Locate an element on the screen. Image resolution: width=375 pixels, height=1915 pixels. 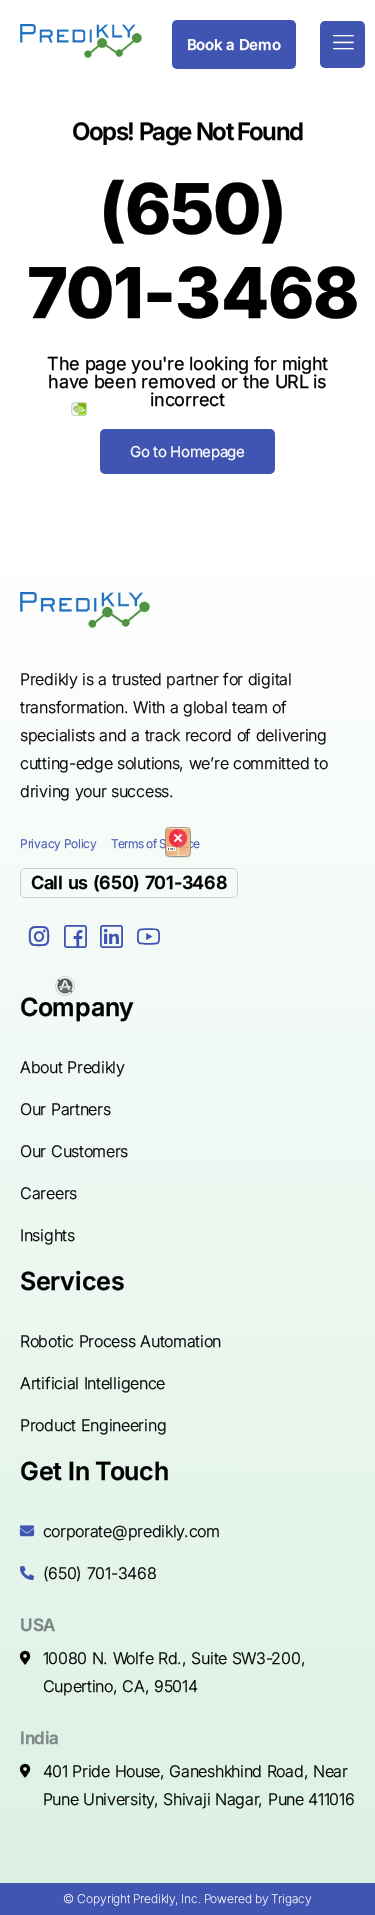
open NVIDIA graphics card settings is located at coordinates (79, 409).